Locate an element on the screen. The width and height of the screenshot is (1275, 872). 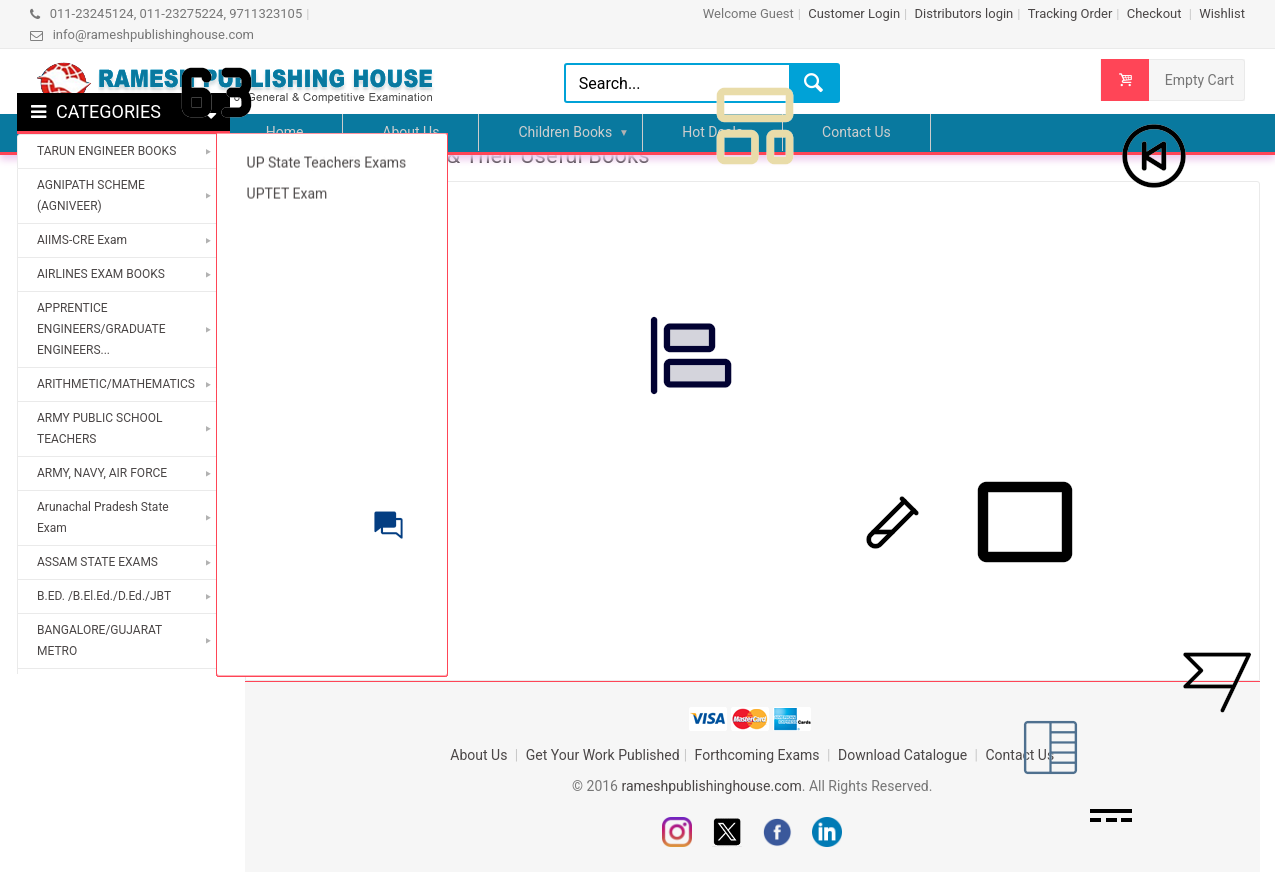
skip to previous track is located at coordinates (1154, 156).